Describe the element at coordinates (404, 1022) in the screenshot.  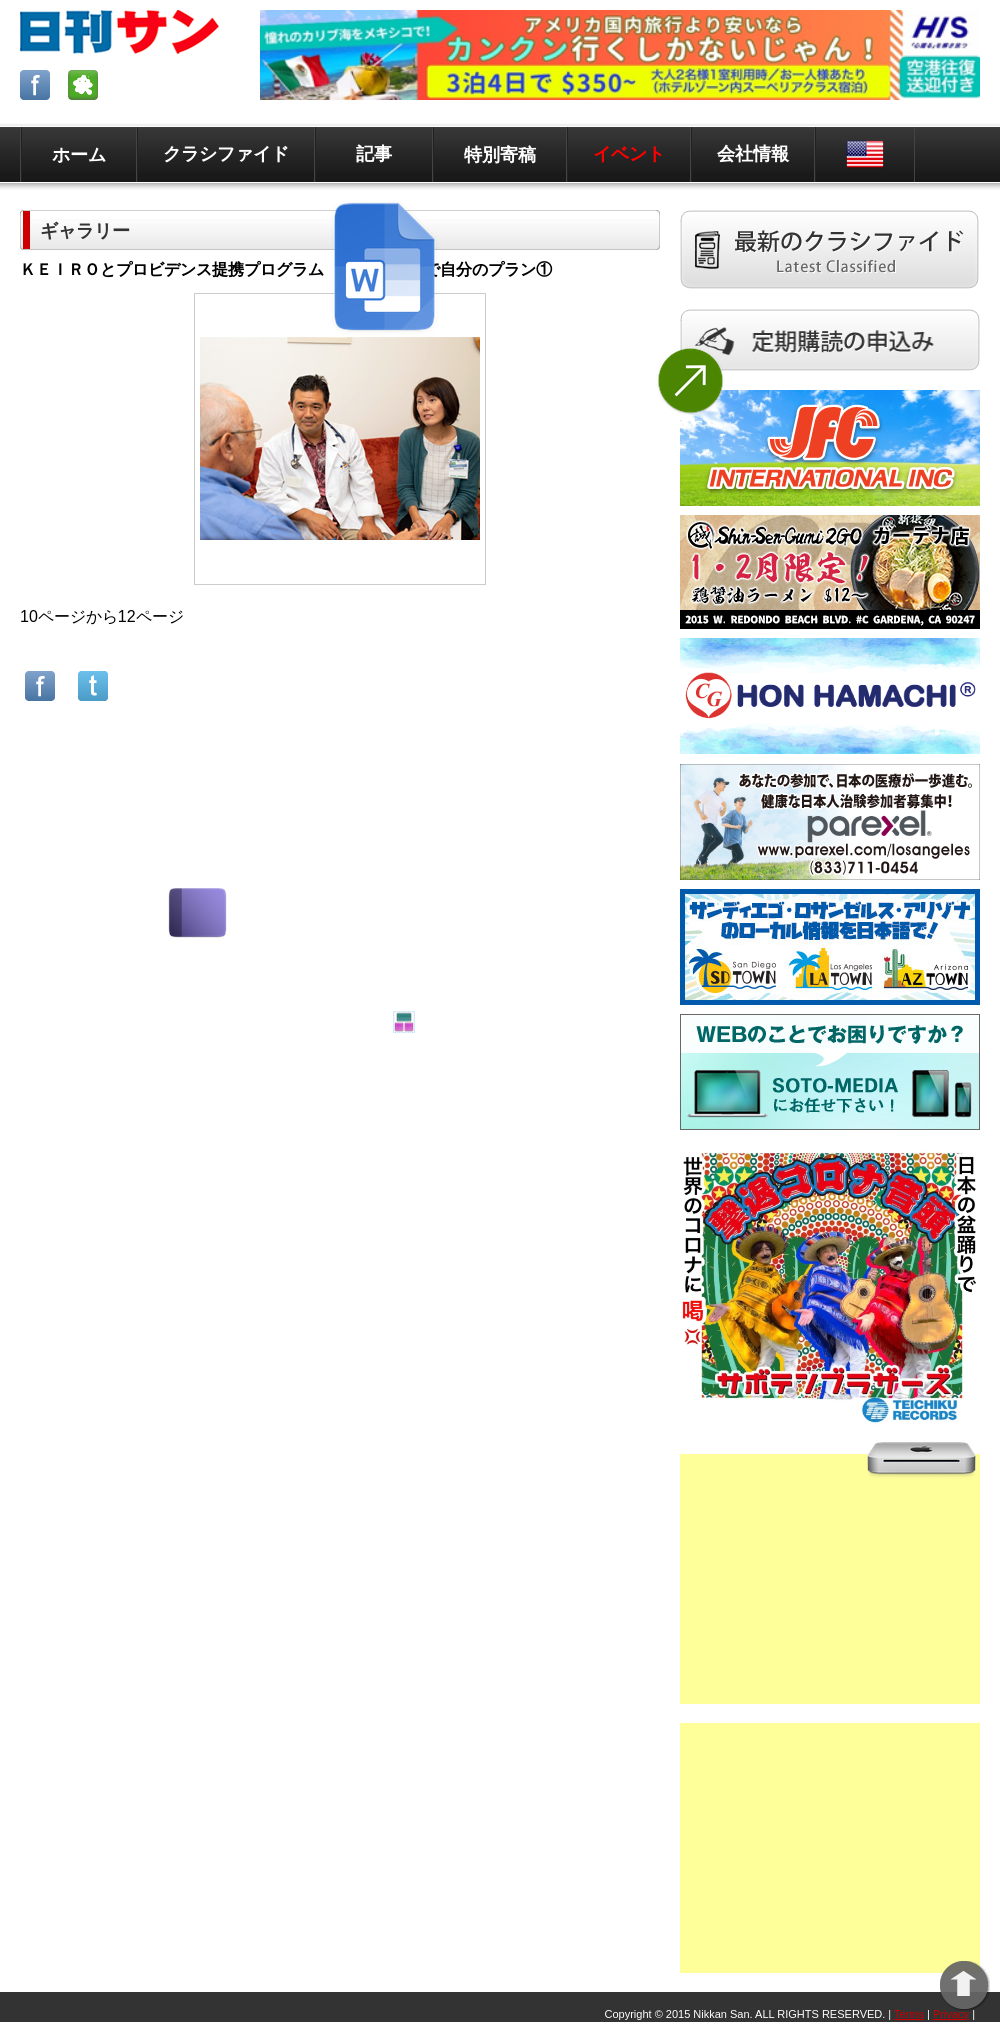
I see `select all items in the current view` at that location.